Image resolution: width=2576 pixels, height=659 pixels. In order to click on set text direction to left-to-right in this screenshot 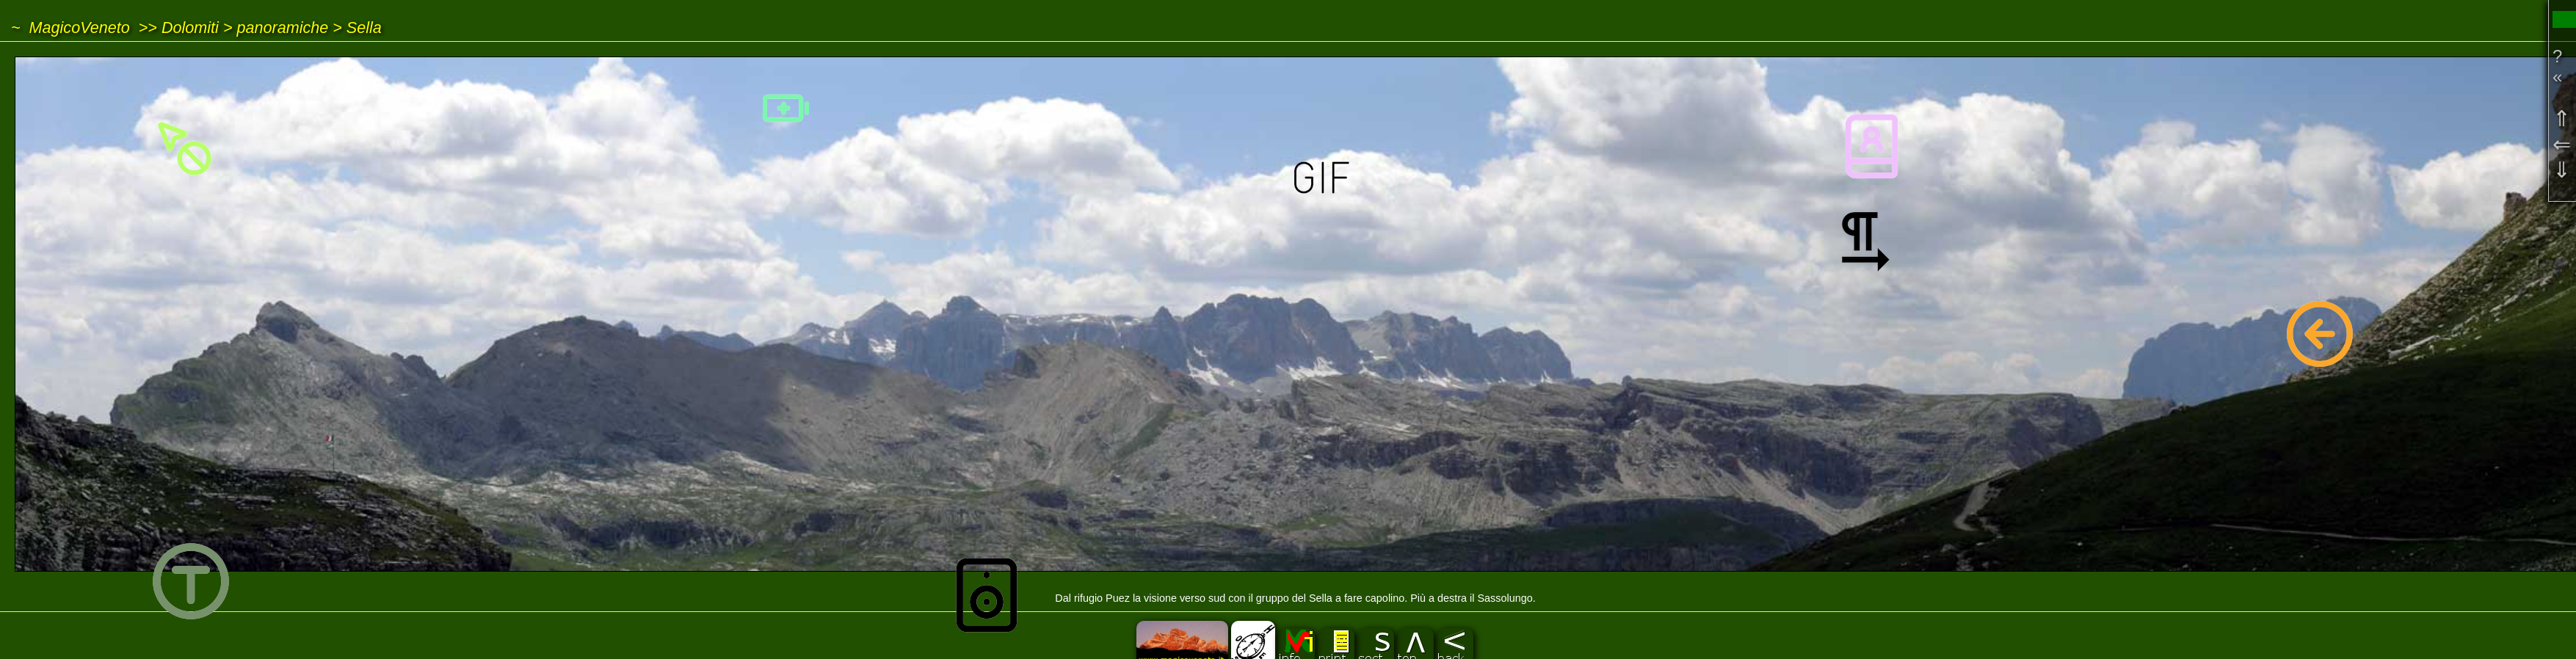, I will do `click(1862, 241)`.